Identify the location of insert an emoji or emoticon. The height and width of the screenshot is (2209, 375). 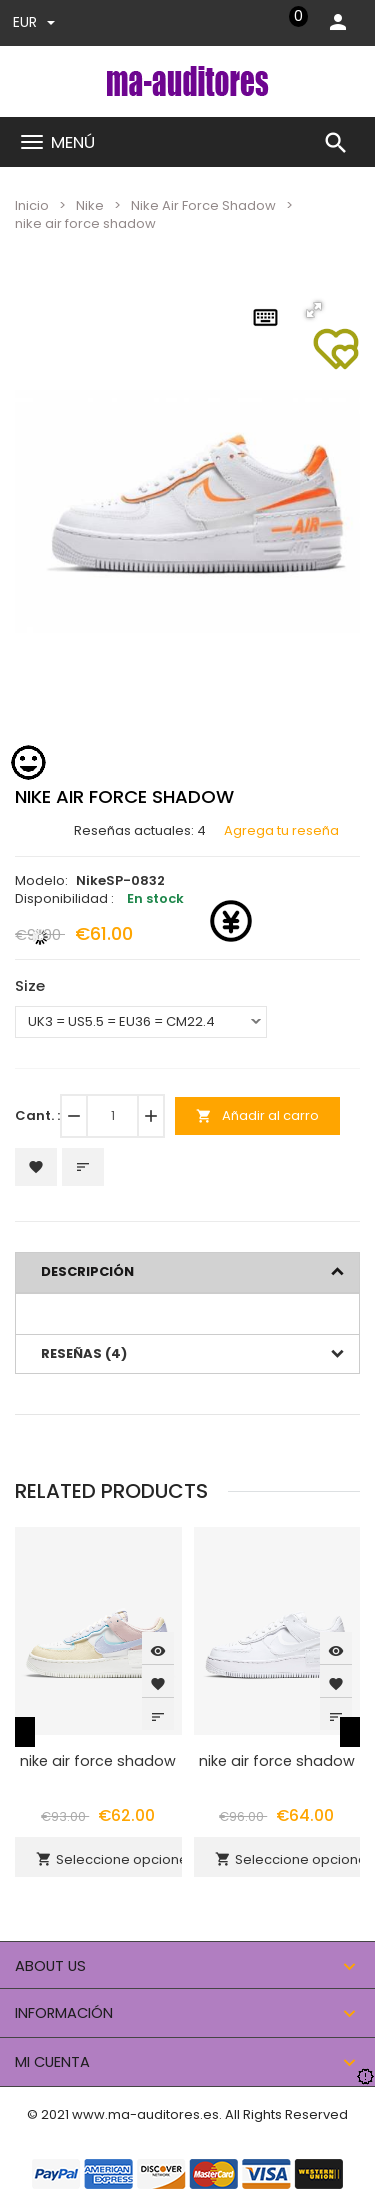
(28, 762).